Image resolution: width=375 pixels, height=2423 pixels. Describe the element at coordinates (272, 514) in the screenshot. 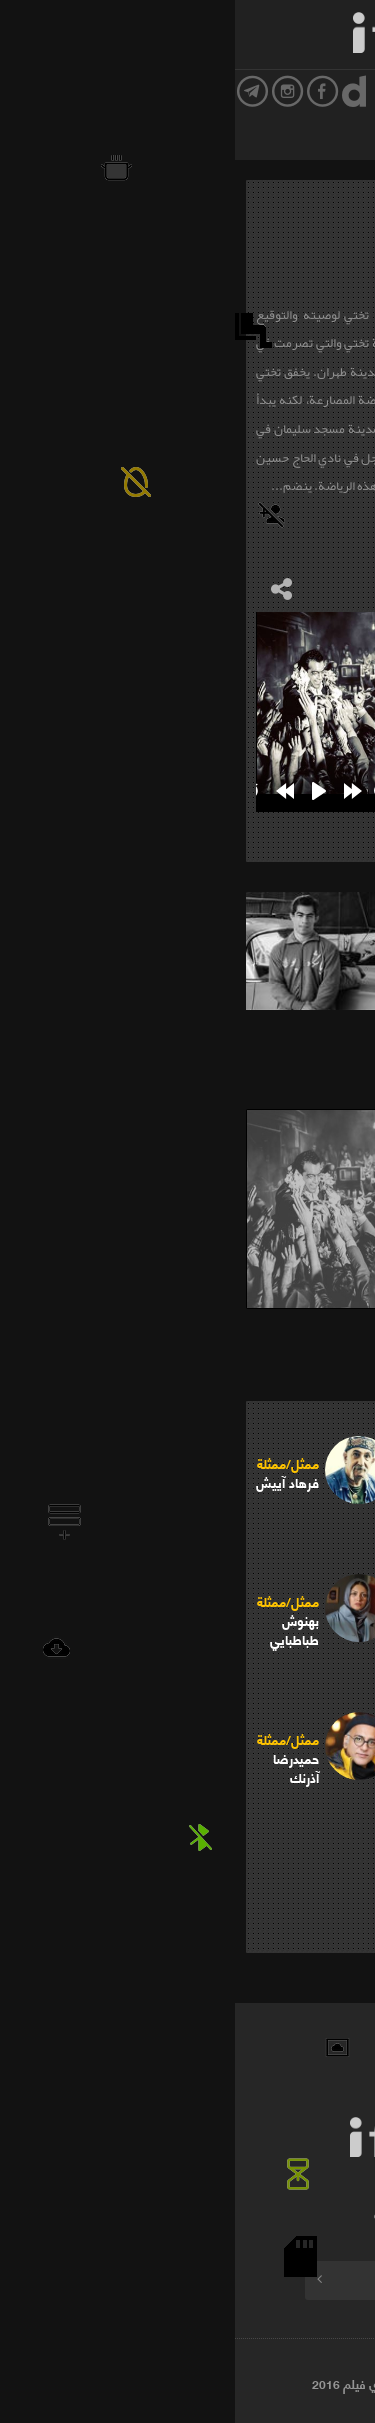

I see `indicates adding contacts is disabled` at that location.